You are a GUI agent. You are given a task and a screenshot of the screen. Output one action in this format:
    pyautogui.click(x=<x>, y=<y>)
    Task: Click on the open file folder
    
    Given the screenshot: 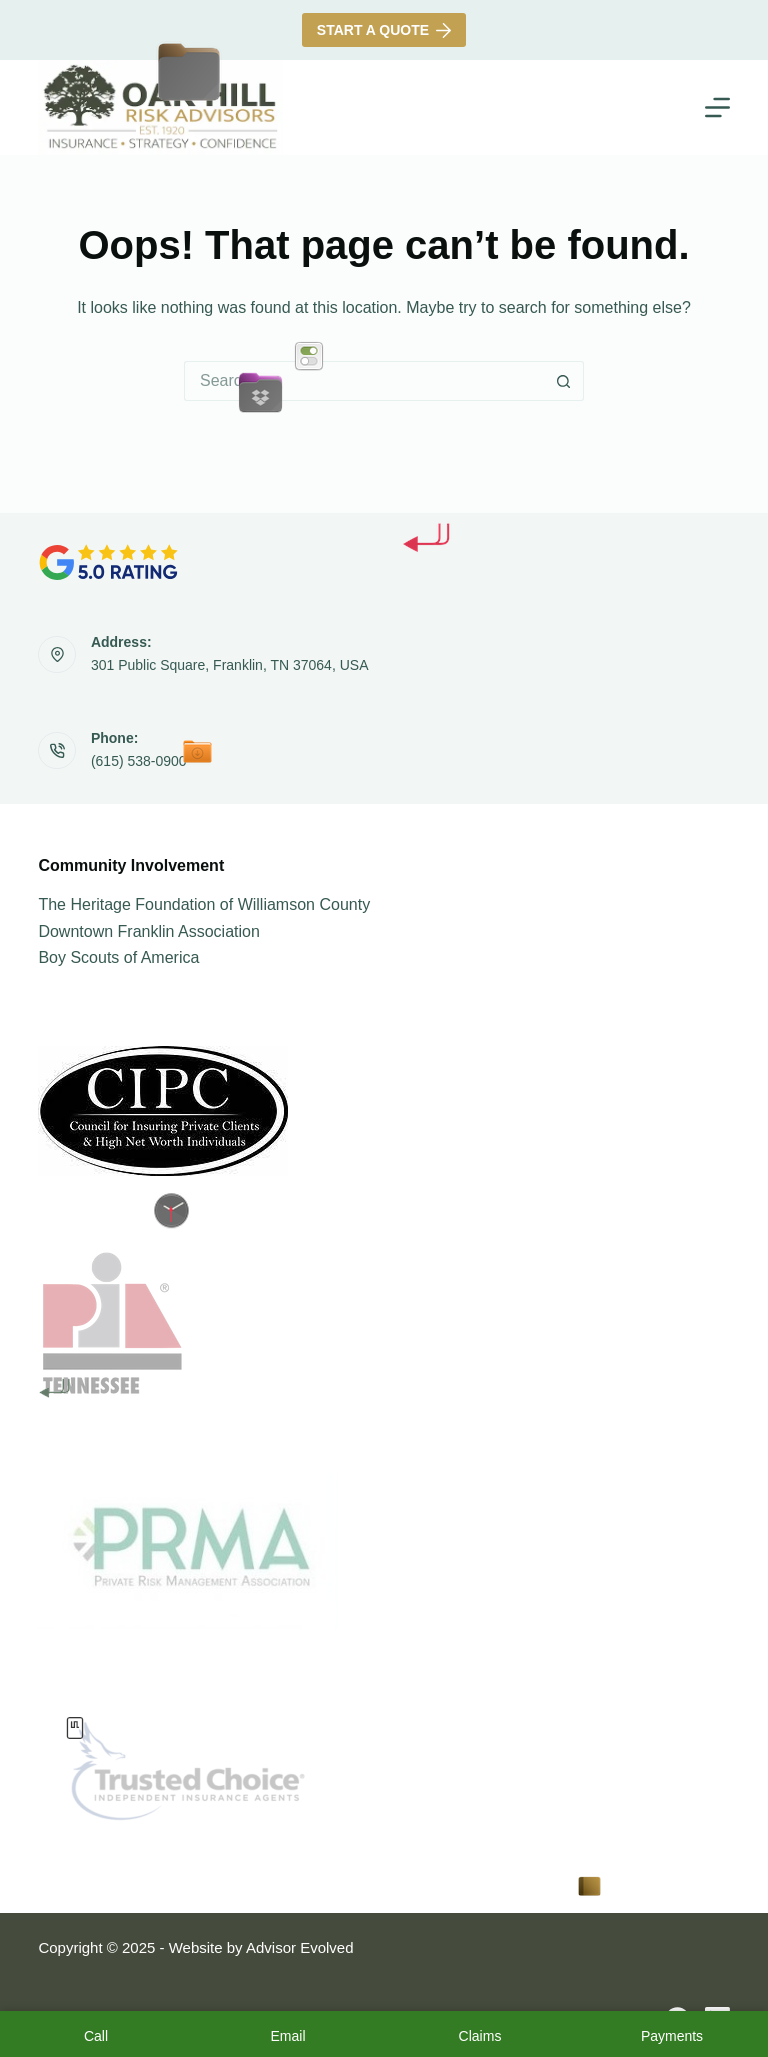 What is the action you would take?
    pyautogui.click(x=189, y=72)
    